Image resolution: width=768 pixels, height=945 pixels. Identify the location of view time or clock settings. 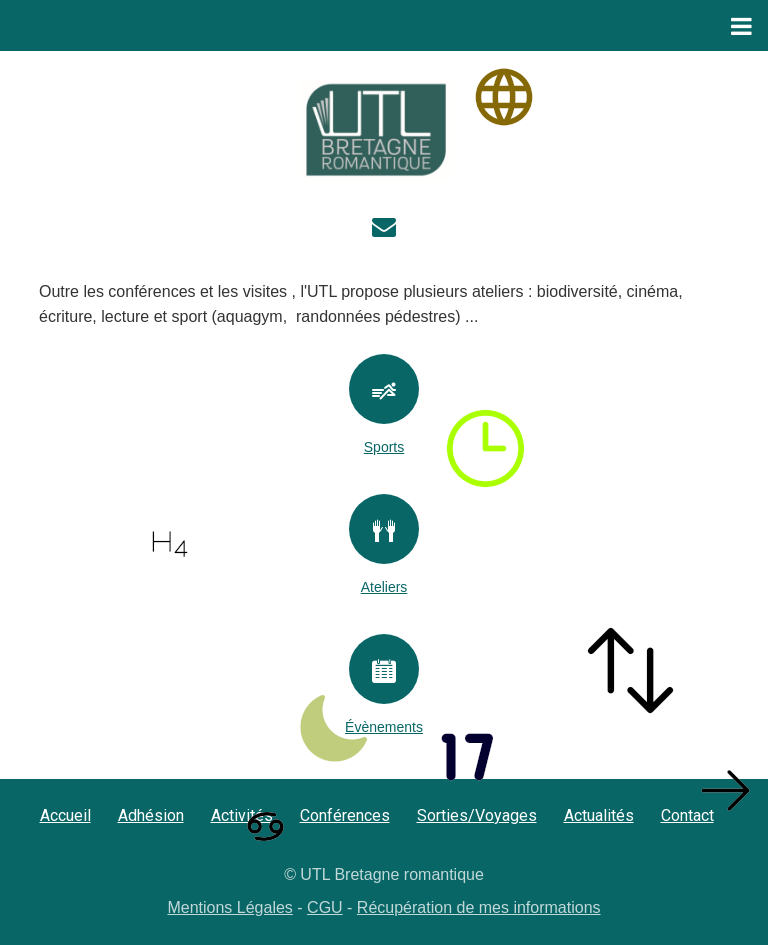
(485, 448).